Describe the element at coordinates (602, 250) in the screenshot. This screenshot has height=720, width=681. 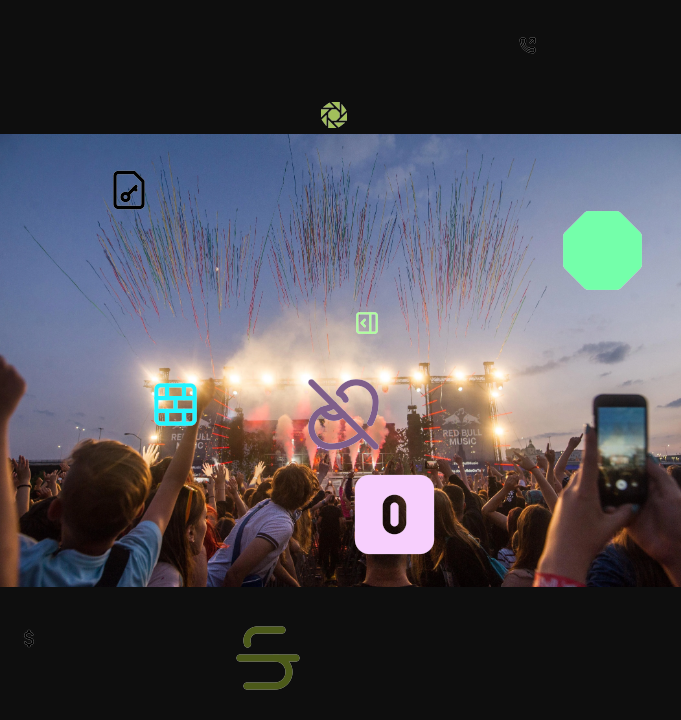
I see `indicates a stop or warning state` at that location.